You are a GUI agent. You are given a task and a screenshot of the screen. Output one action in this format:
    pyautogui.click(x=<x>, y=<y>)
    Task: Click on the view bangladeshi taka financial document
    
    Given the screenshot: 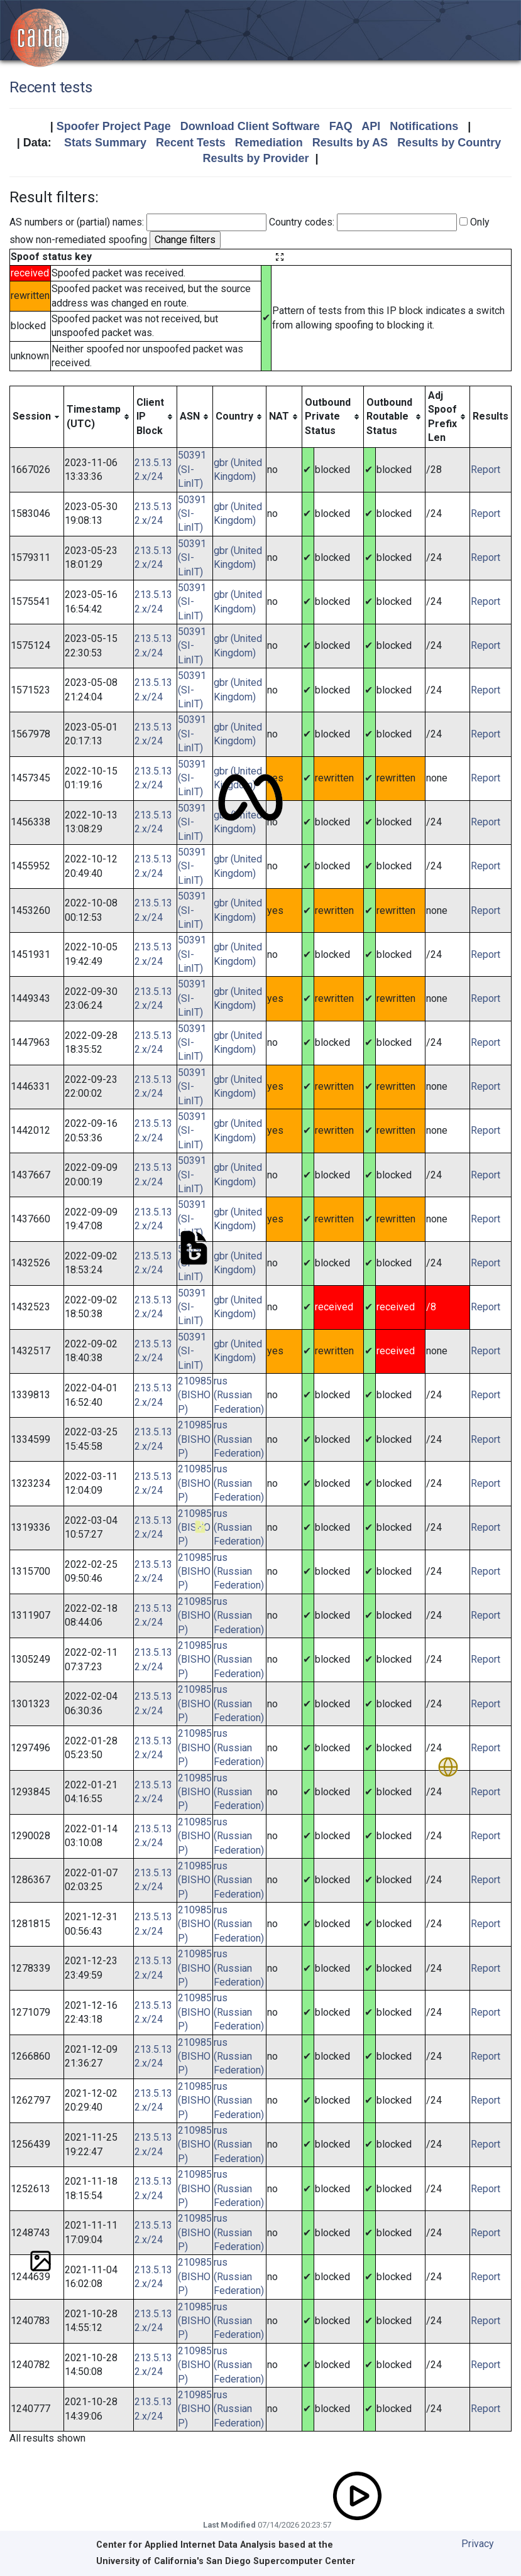 What is the action you would take?
    pyautogui.click(x=194, y=1247)
    